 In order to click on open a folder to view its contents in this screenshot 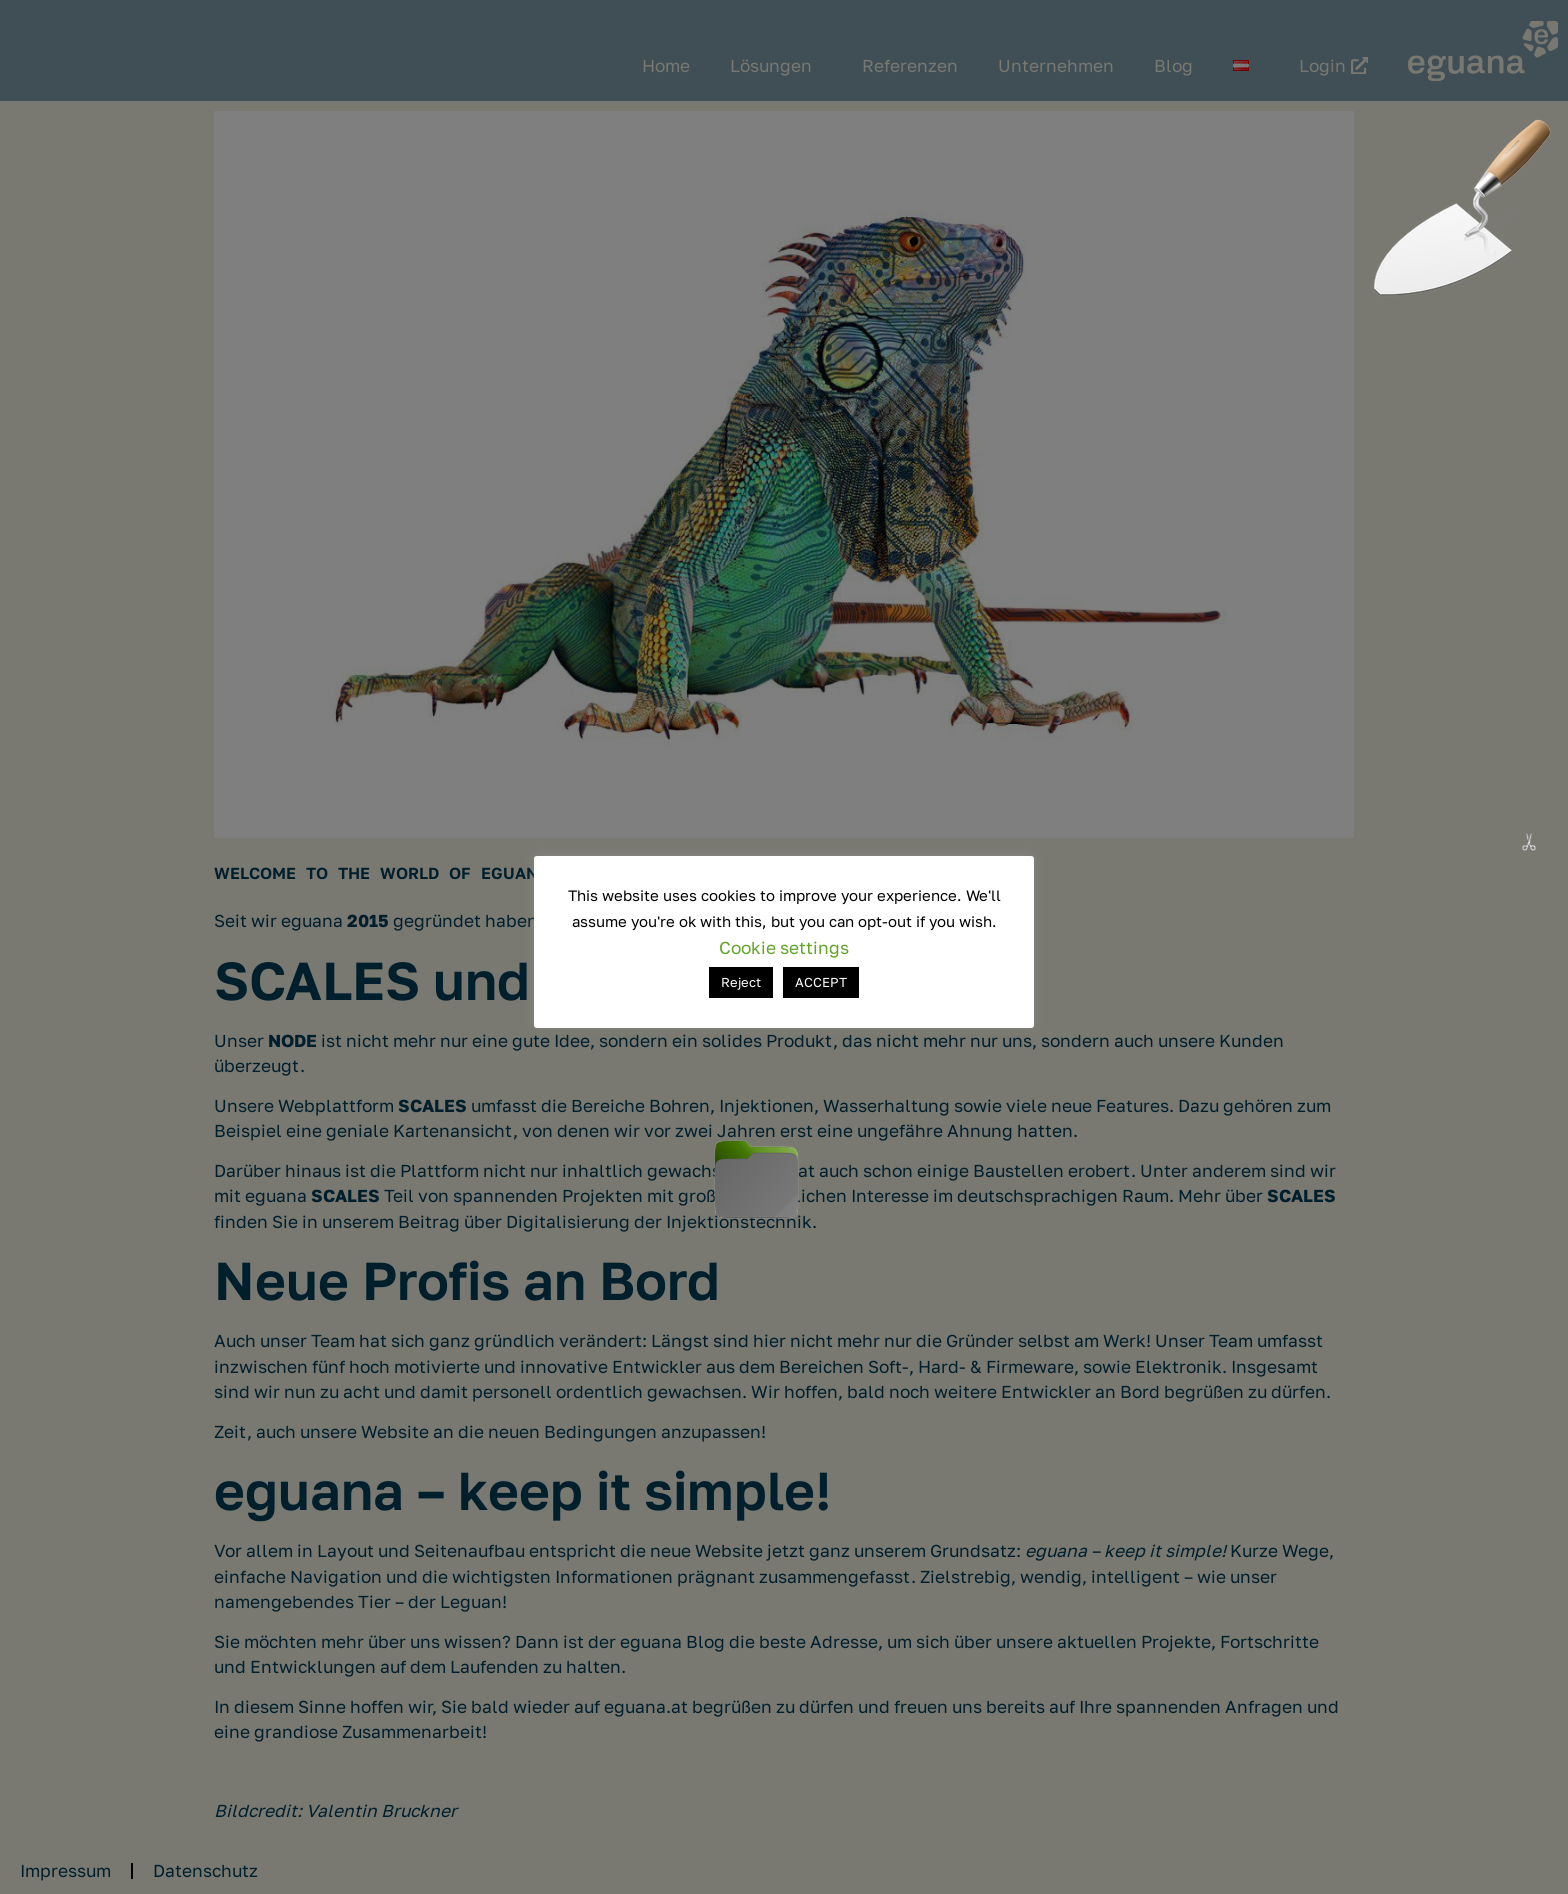, I will do `click(756, 1179)`.